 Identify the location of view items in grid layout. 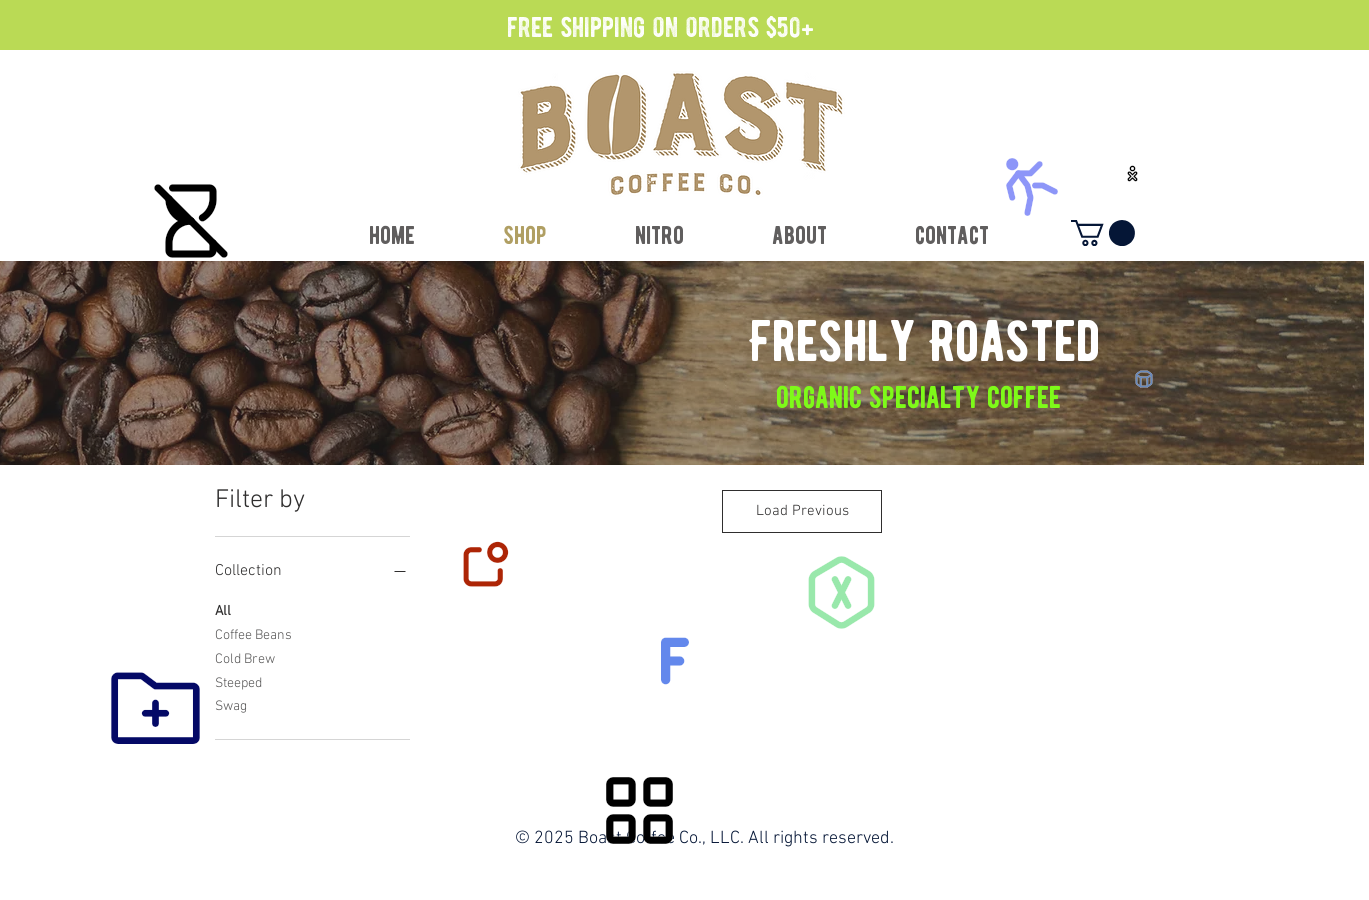
(639, 810).